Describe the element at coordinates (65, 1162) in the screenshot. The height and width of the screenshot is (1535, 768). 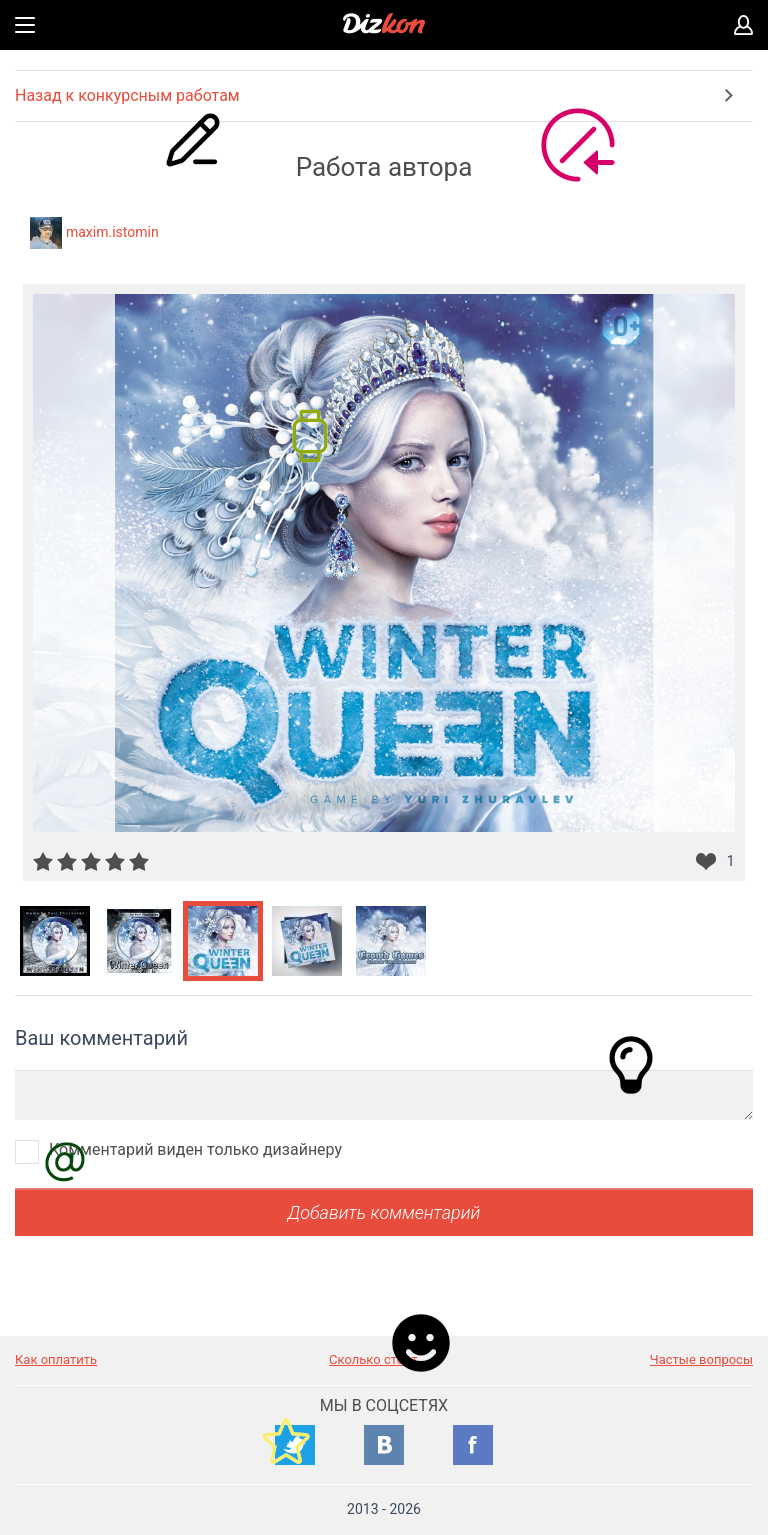
I see `compose a new email` at that location.